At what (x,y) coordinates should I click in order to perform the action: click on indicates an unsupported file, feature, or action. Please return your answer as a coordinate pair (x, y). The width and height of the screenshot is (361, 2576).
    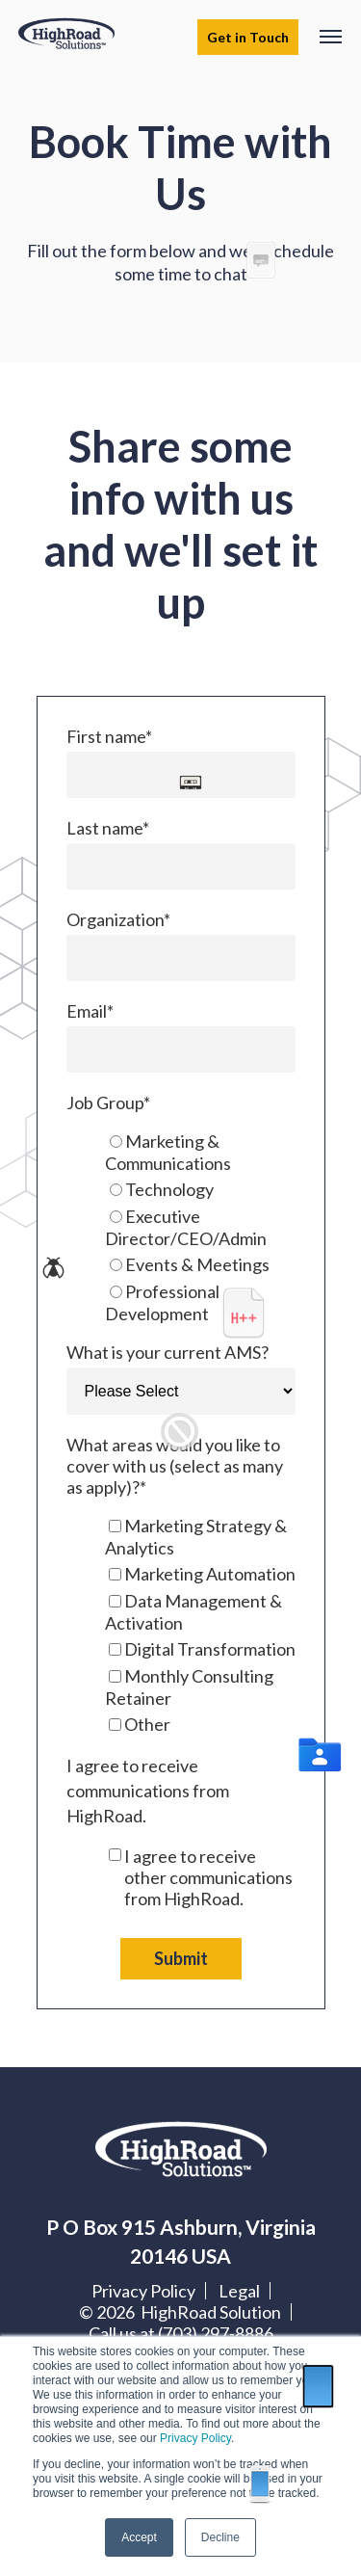
    Looking at the image, I should click on (179, 1431).